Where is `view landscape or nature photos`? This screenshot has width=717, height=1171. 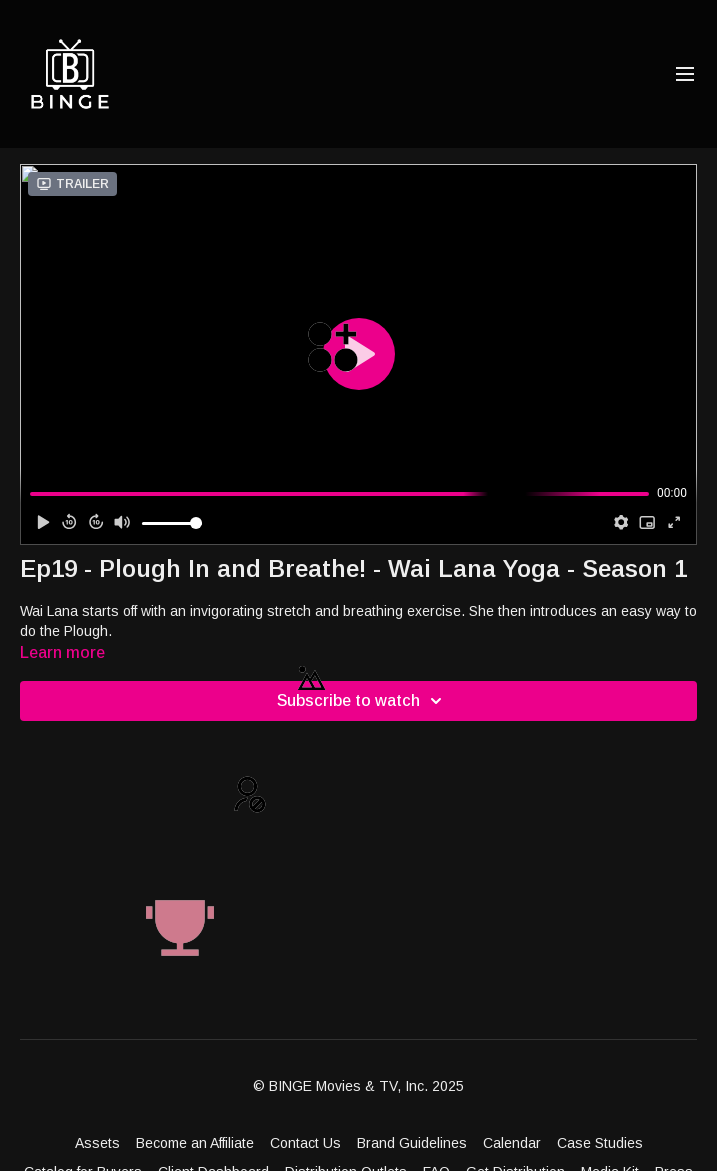 view landscape or nature photos is located at coordinates (311, 678).